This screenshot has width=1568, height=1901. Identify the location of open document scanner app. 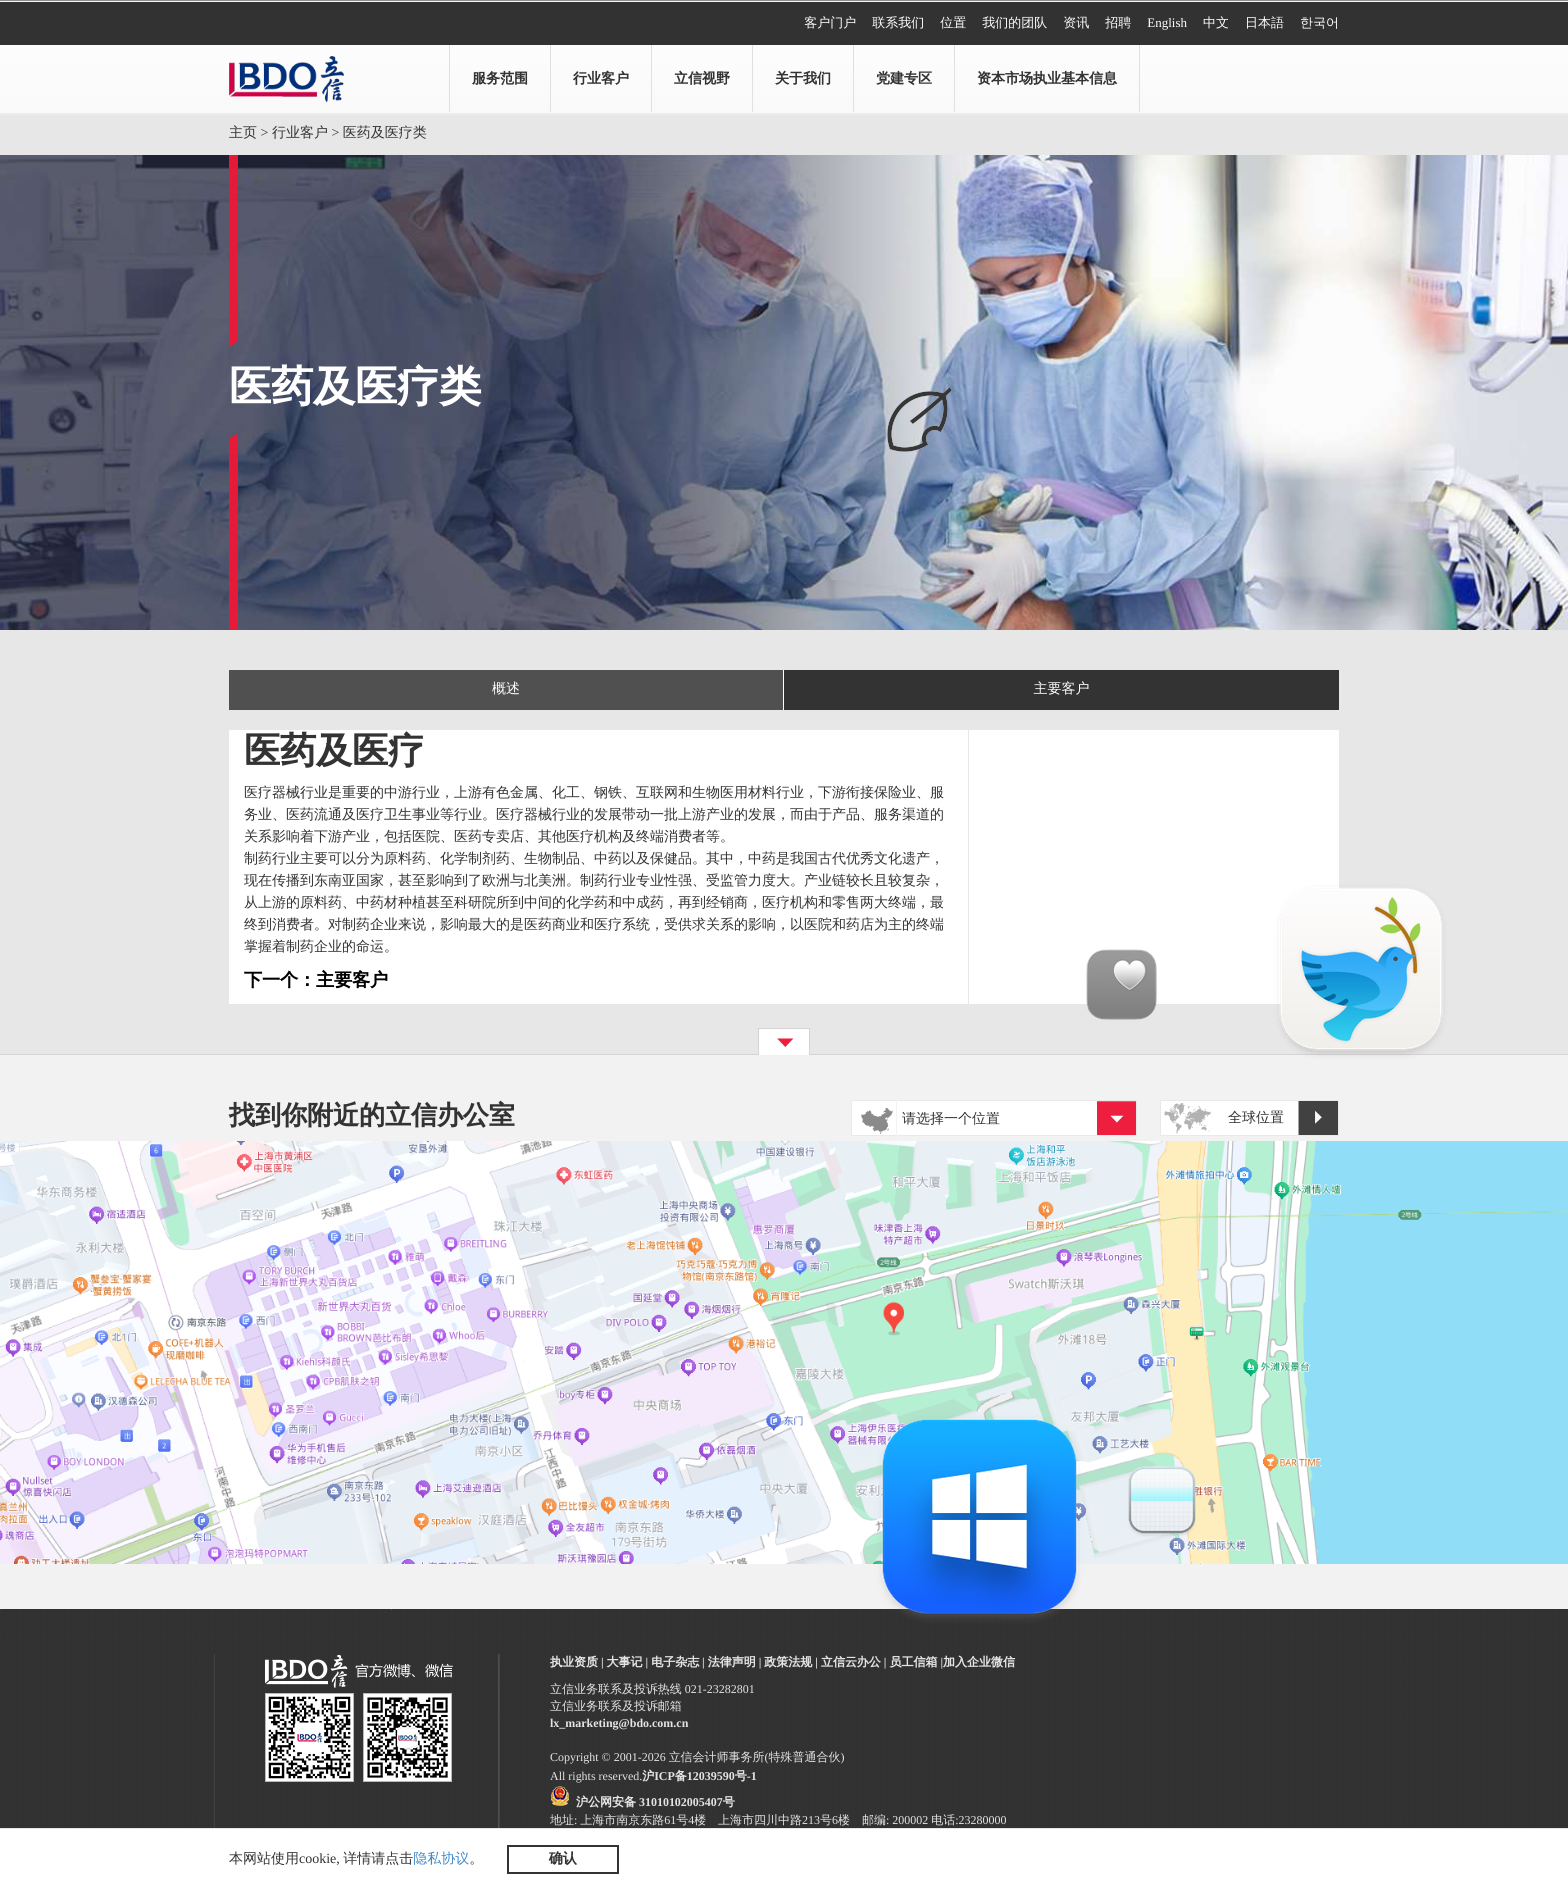
(1162, 1500).